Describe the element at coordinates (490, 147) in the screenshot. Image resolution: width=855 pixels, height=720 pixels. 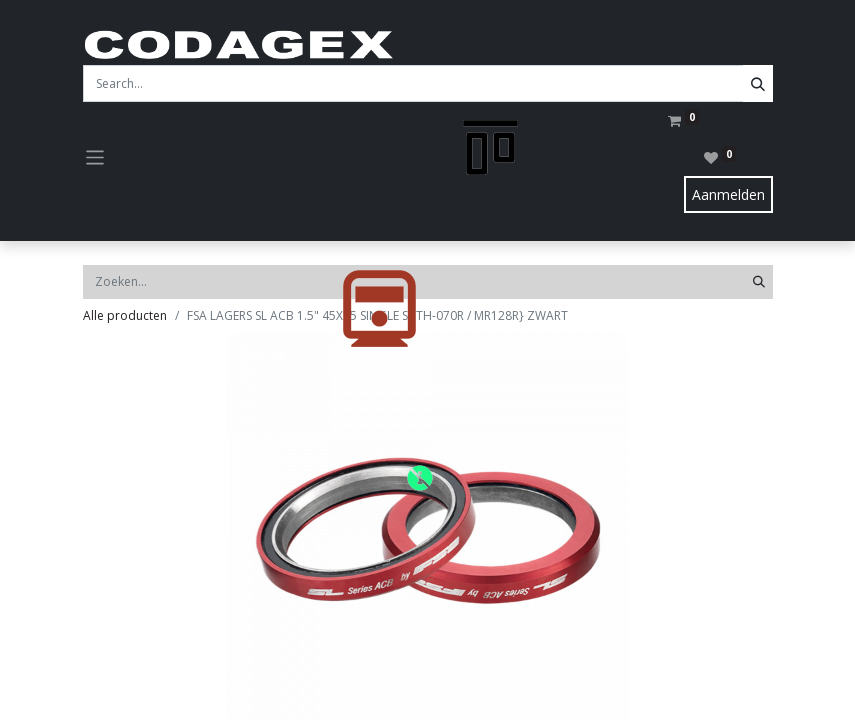
I see `align items to the top edge` at that location.